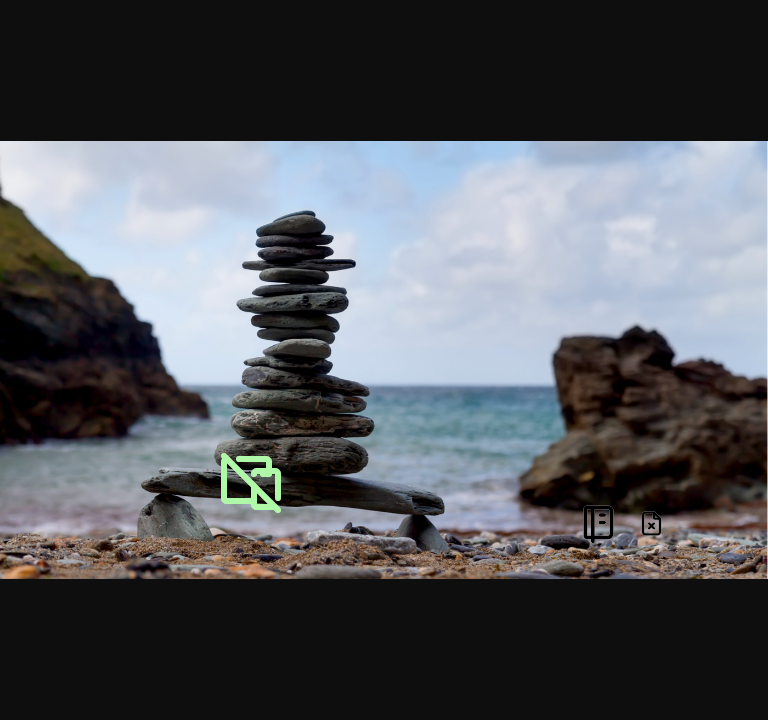 Image resolution: width=768 pixels, height=720 pixels. What do you see at coordinates (598, 522) in the screenshot?
I see `open your notebook or notes` at bounding box center [598, 522].